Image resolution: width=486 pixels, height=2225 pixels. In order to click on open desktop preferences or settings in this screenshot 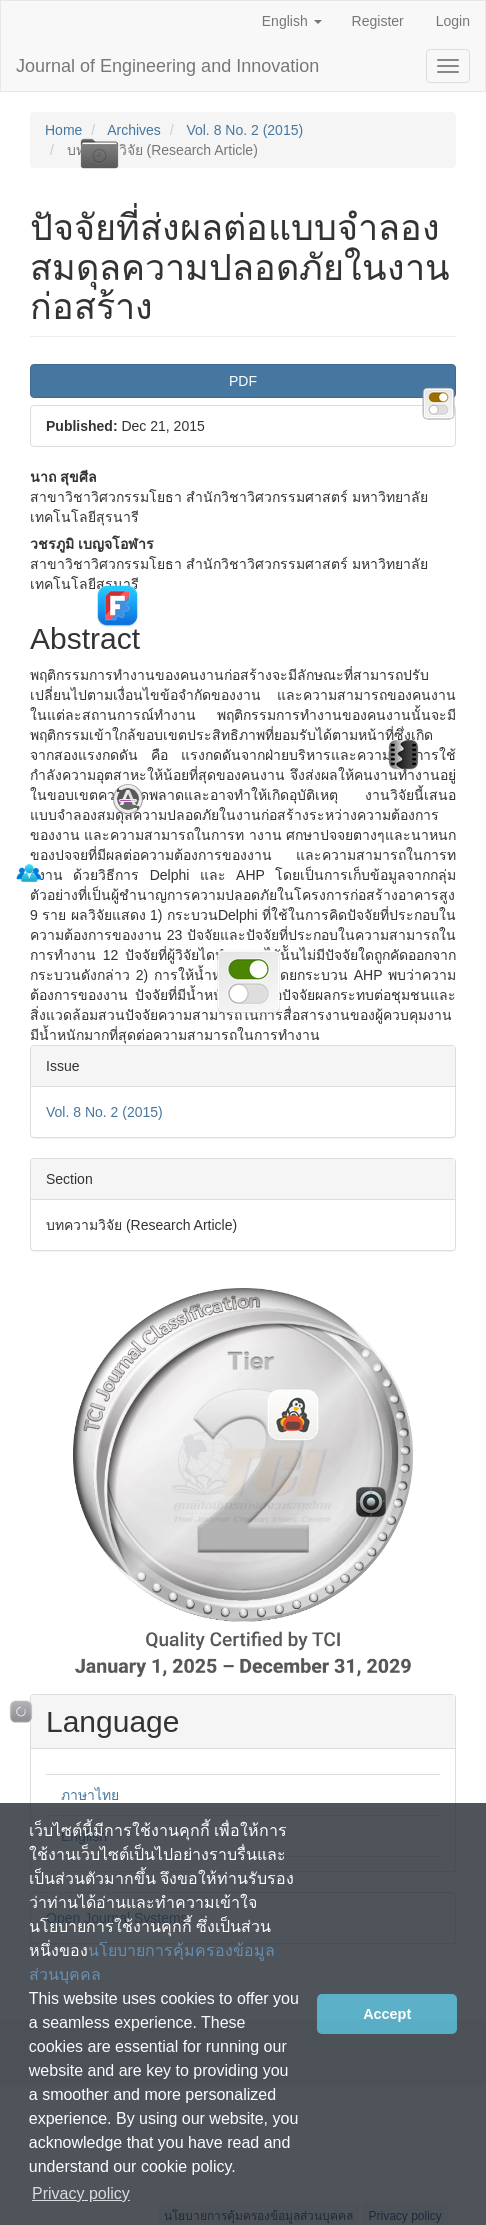, I will do `click(438, 403)`.